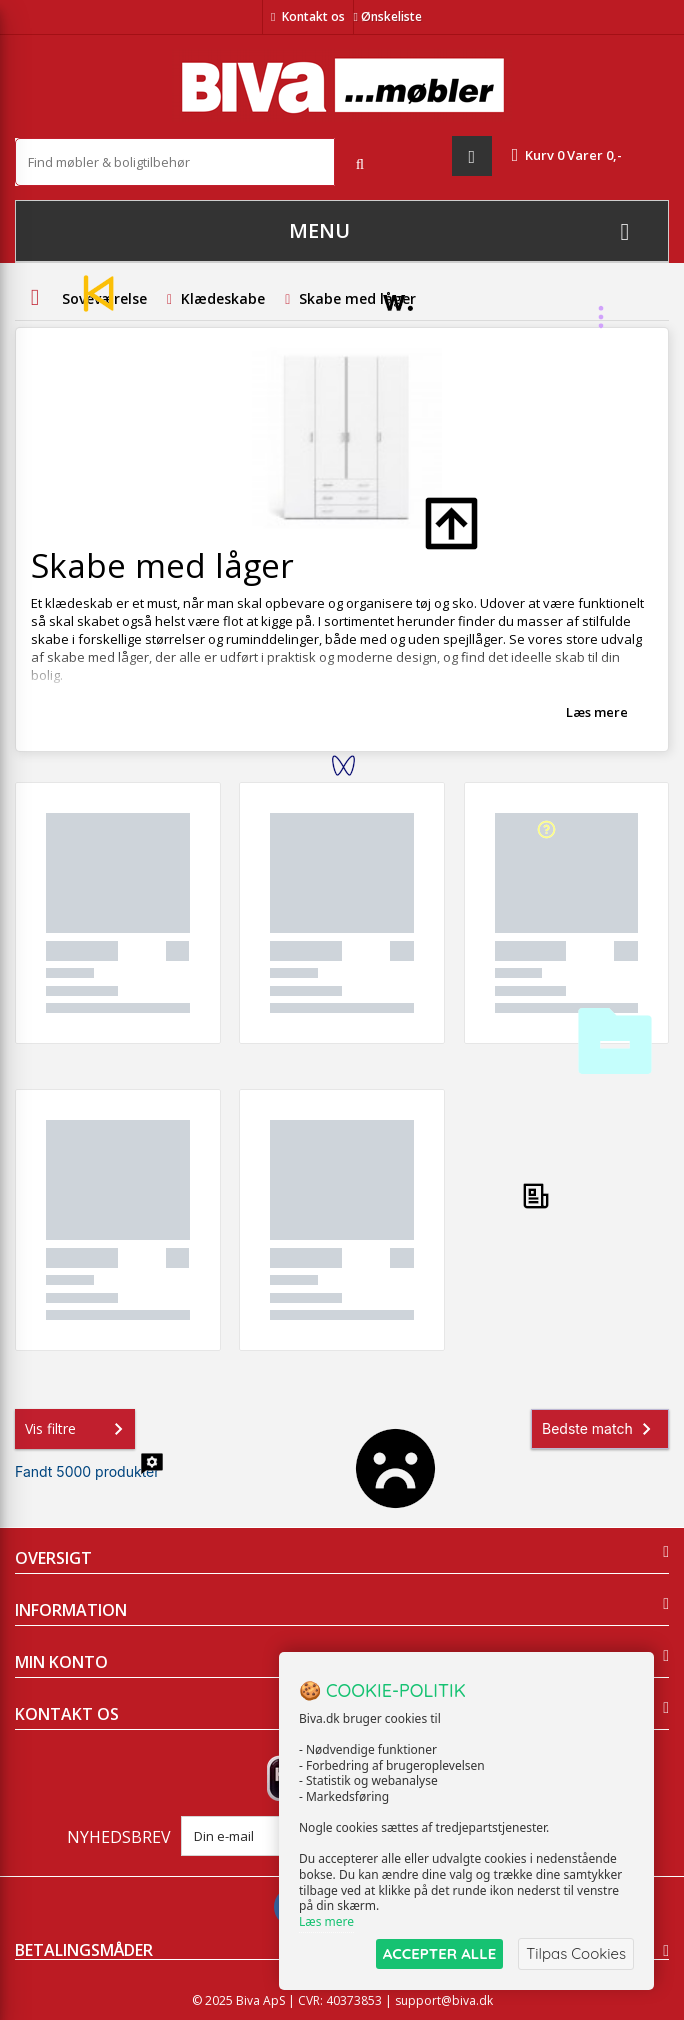  I want to click on visit the Awwwards website, so click(398, 303).